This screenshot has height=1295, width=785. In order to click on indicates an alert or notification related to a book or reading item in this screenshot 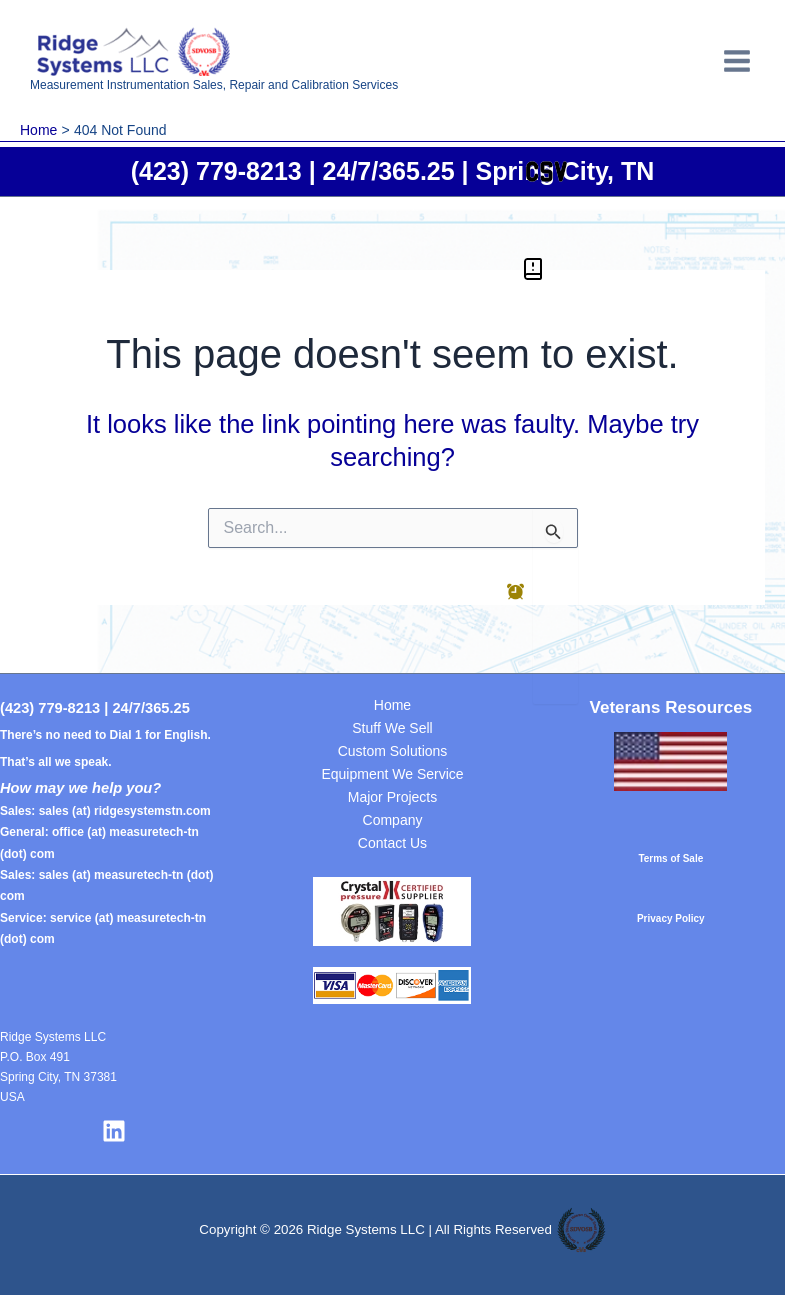, I will do `click(533, 269)`.